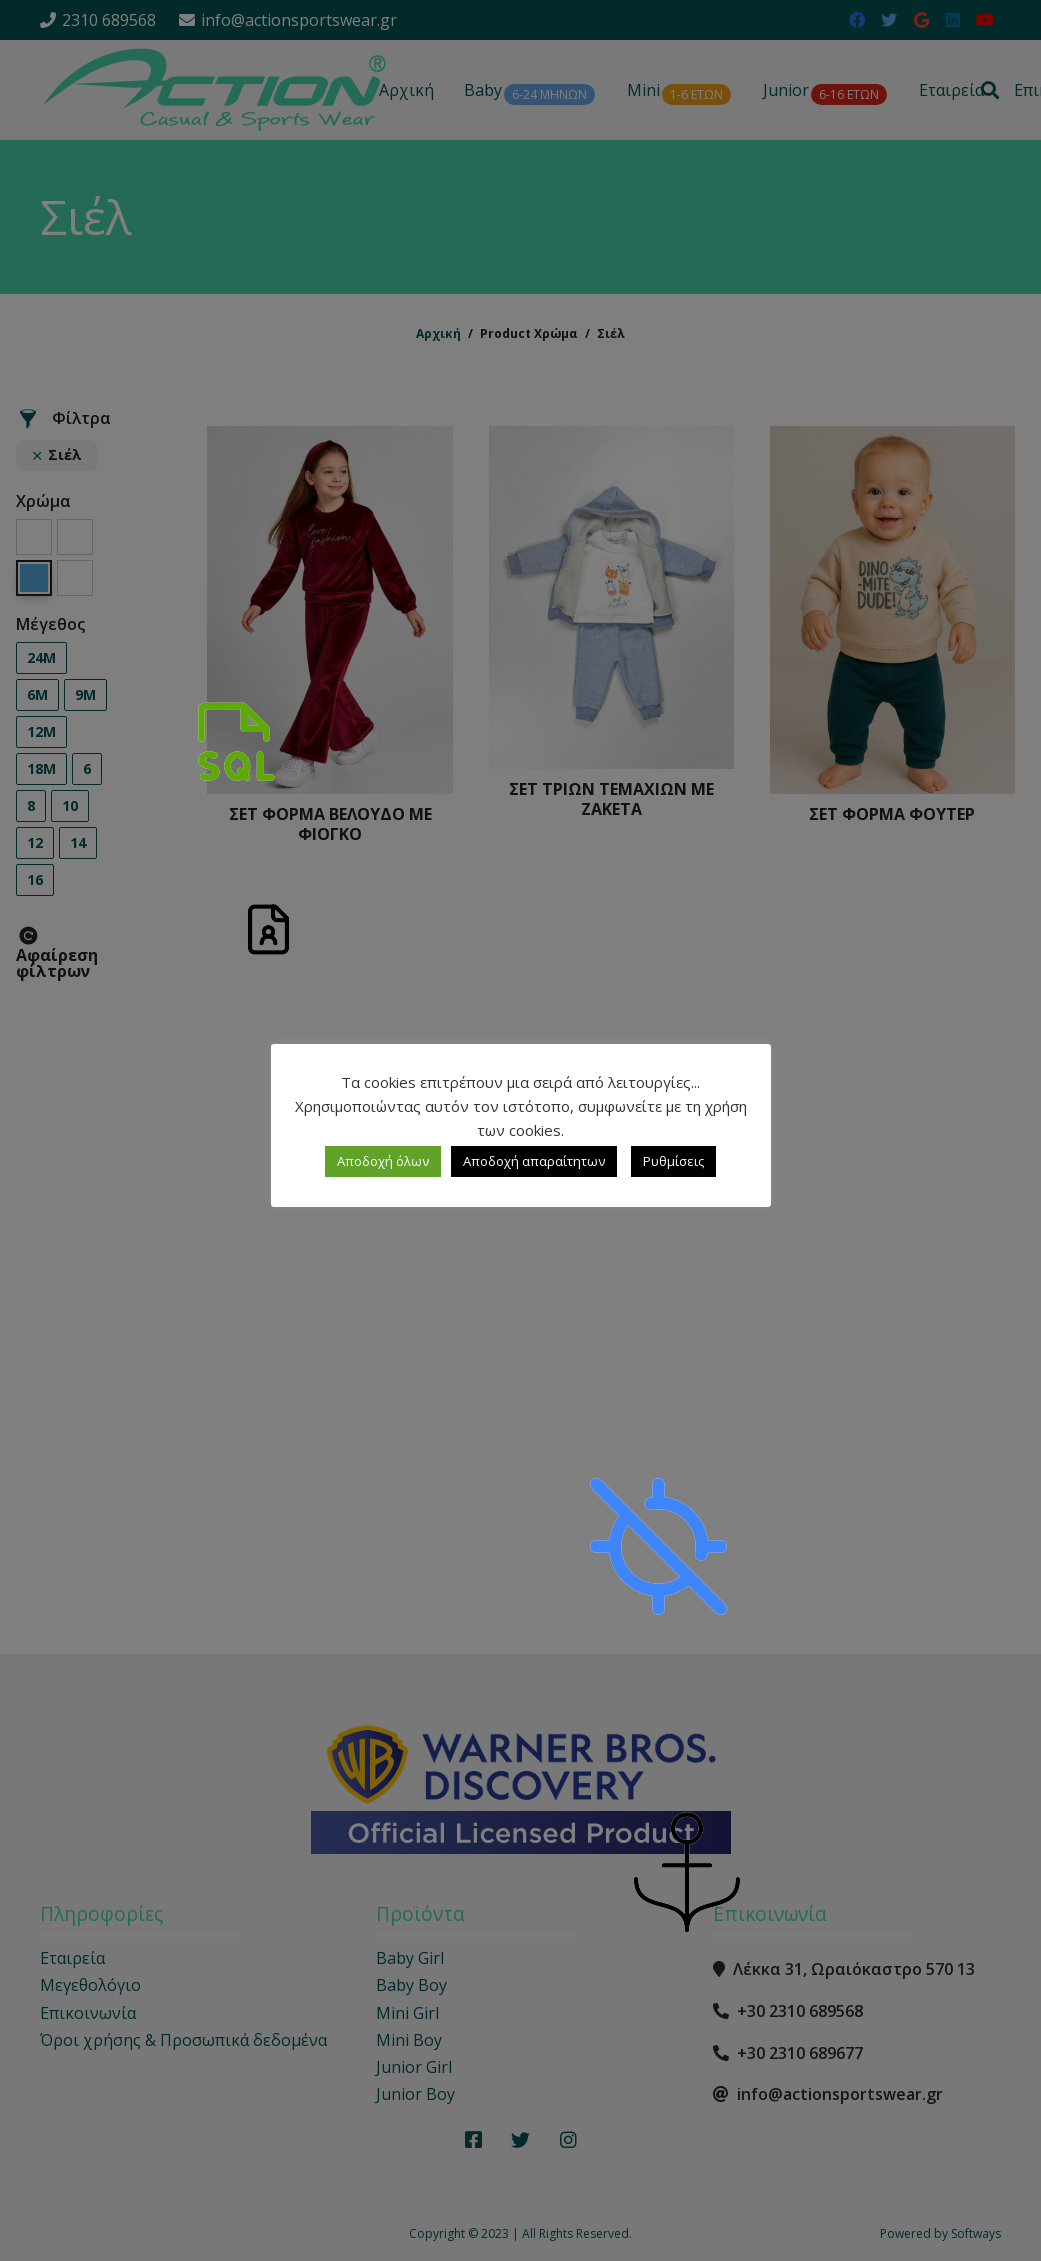  What do you see at coordinates (268, 929) in the screenshot?
I see `view user profile document` at bounding box center [268, 929].